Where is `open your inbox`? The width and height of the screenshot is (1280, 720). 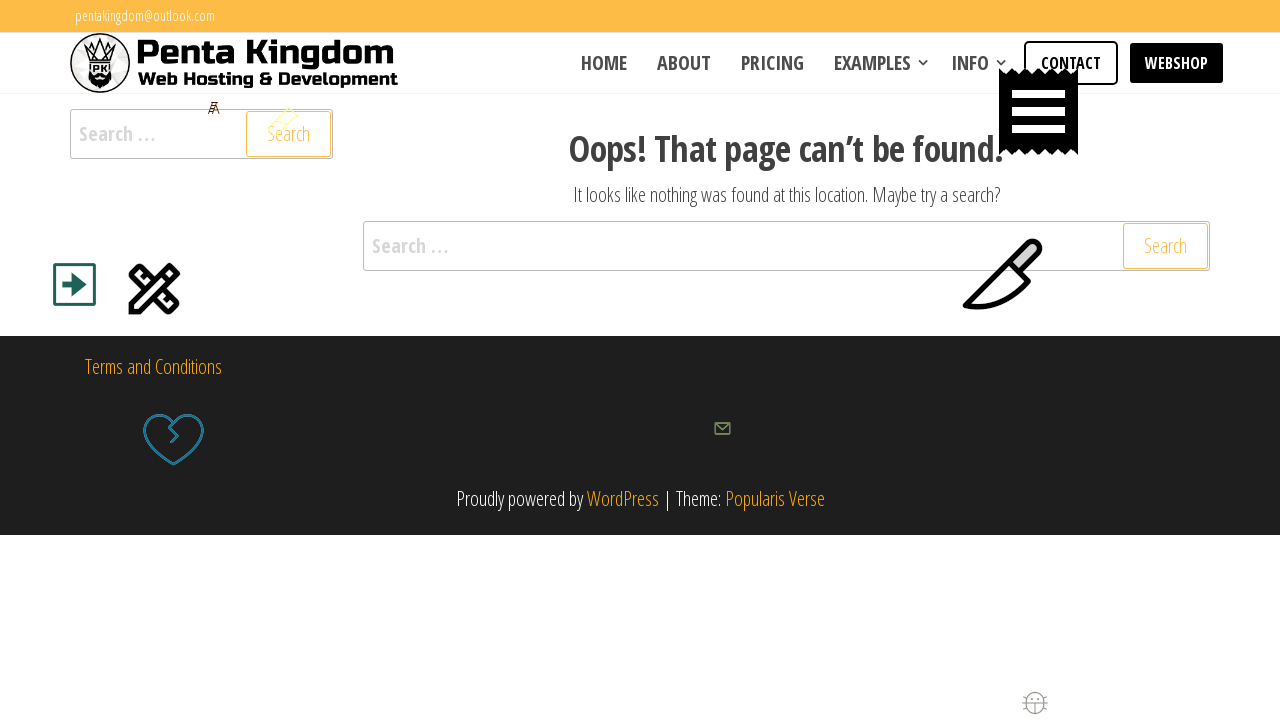 open your inbox is located at coordinates (722, 428).